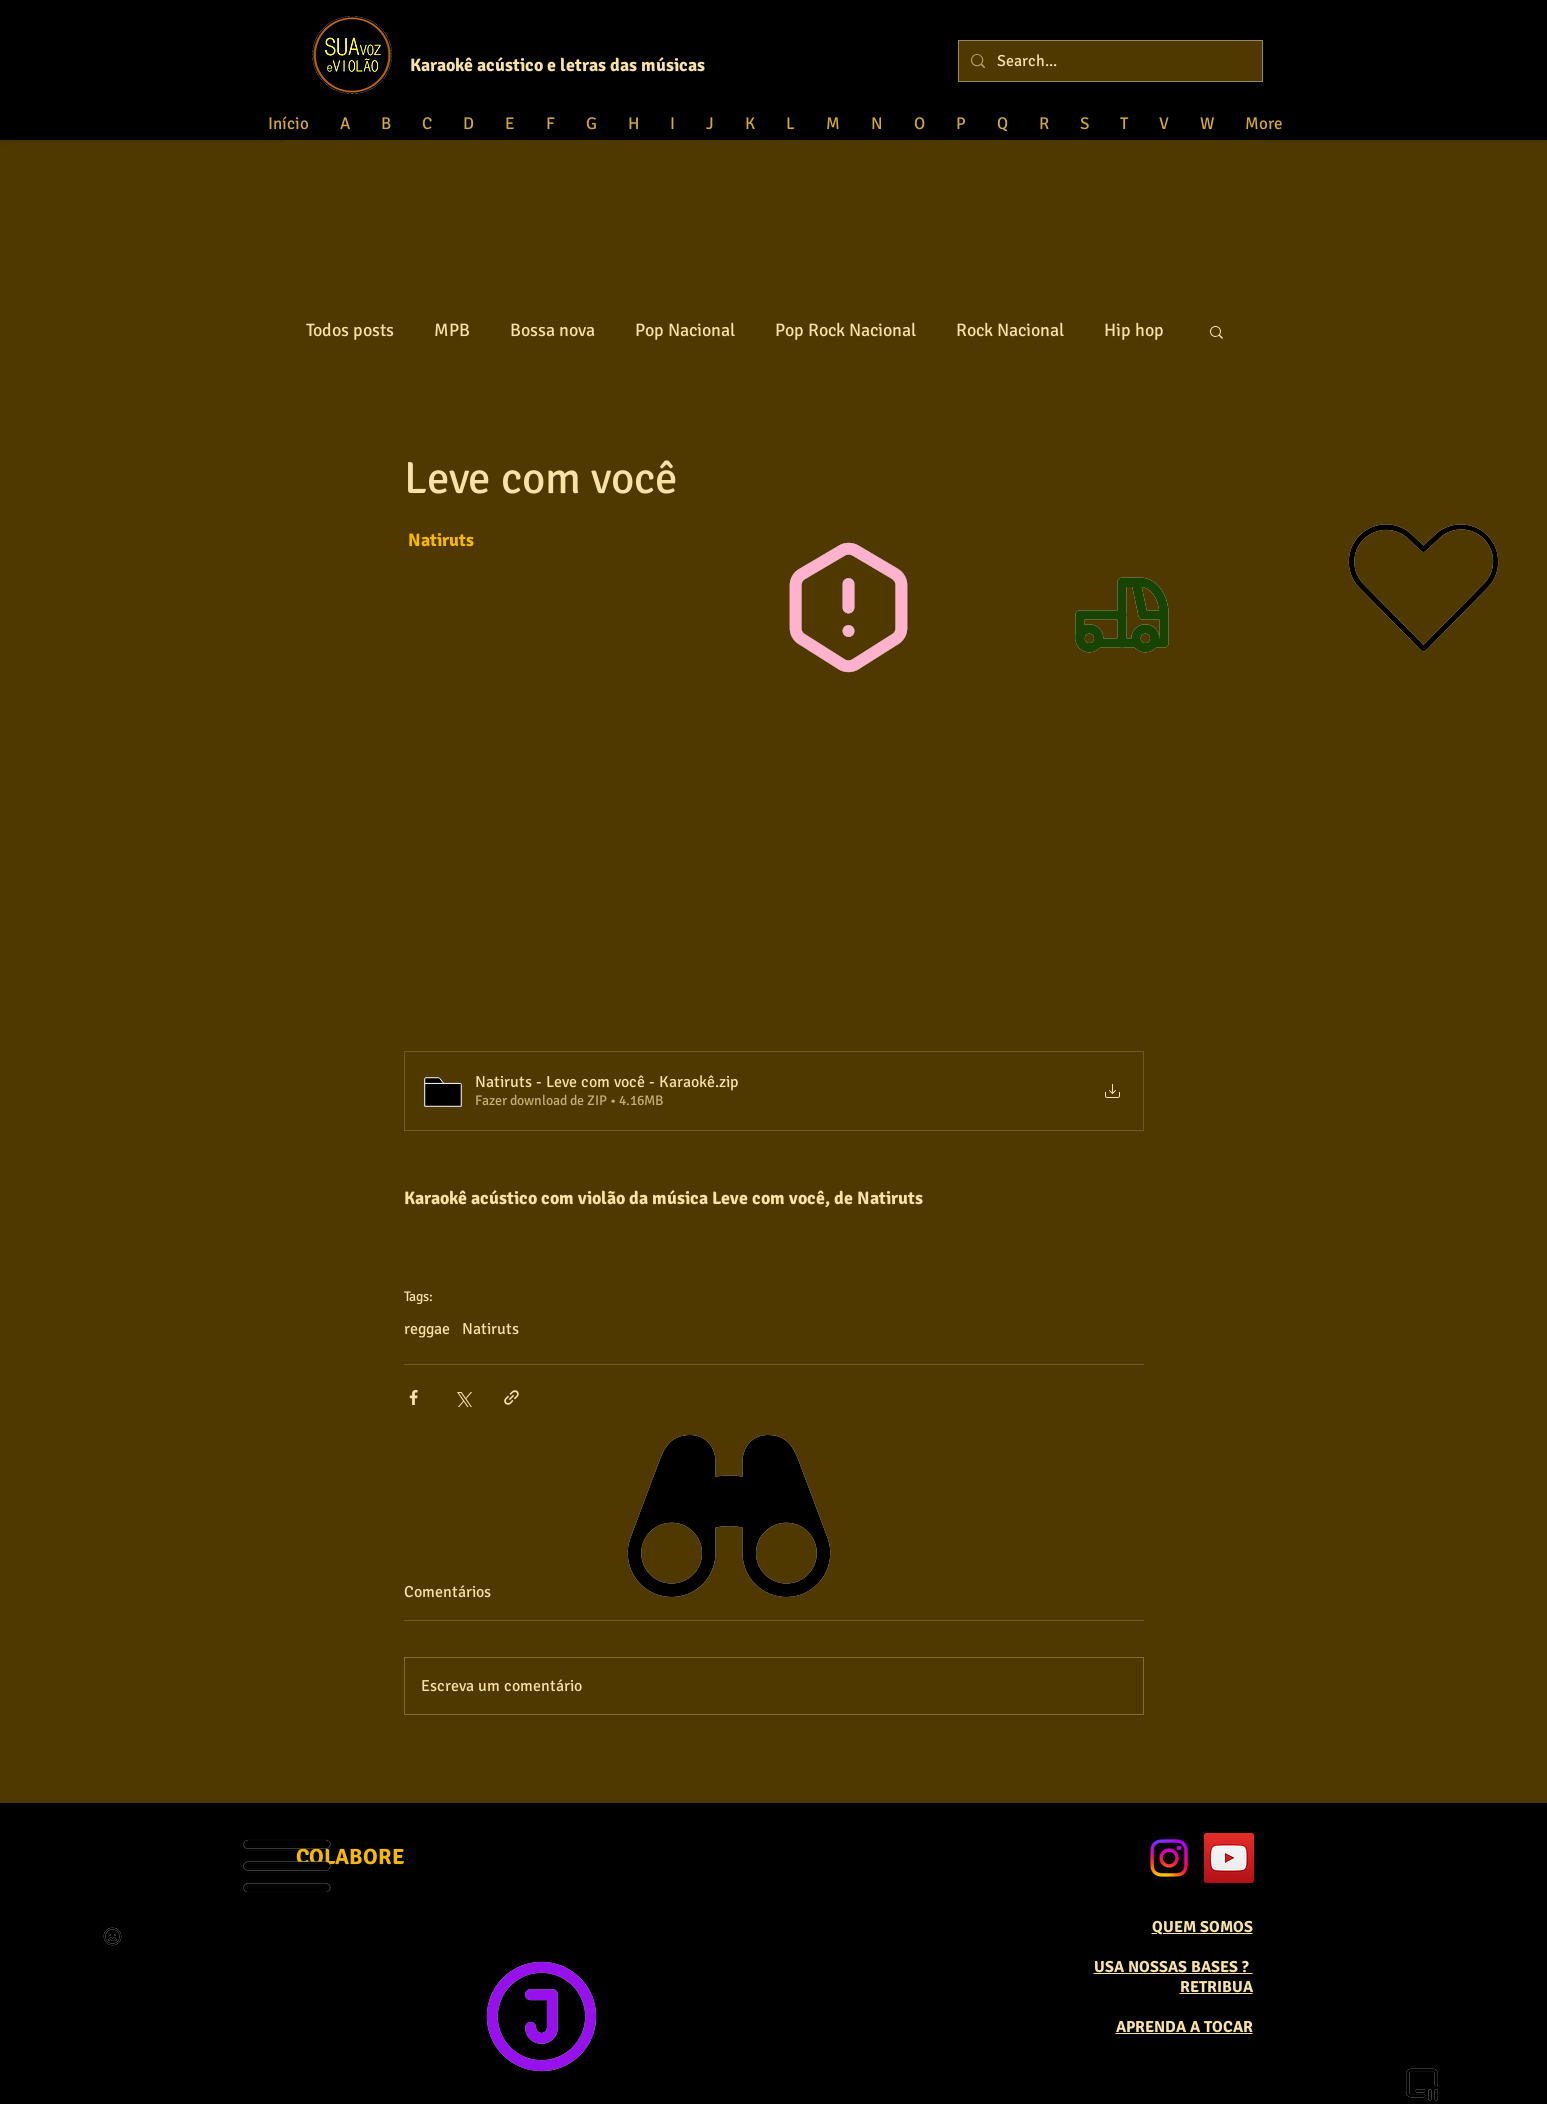 This screenshot has height=2104, width=1547. What do you see at coordinates (848, 607) in the screenshot?
I see `indicates a warning or critical alert` at bounding box center [848, 607].